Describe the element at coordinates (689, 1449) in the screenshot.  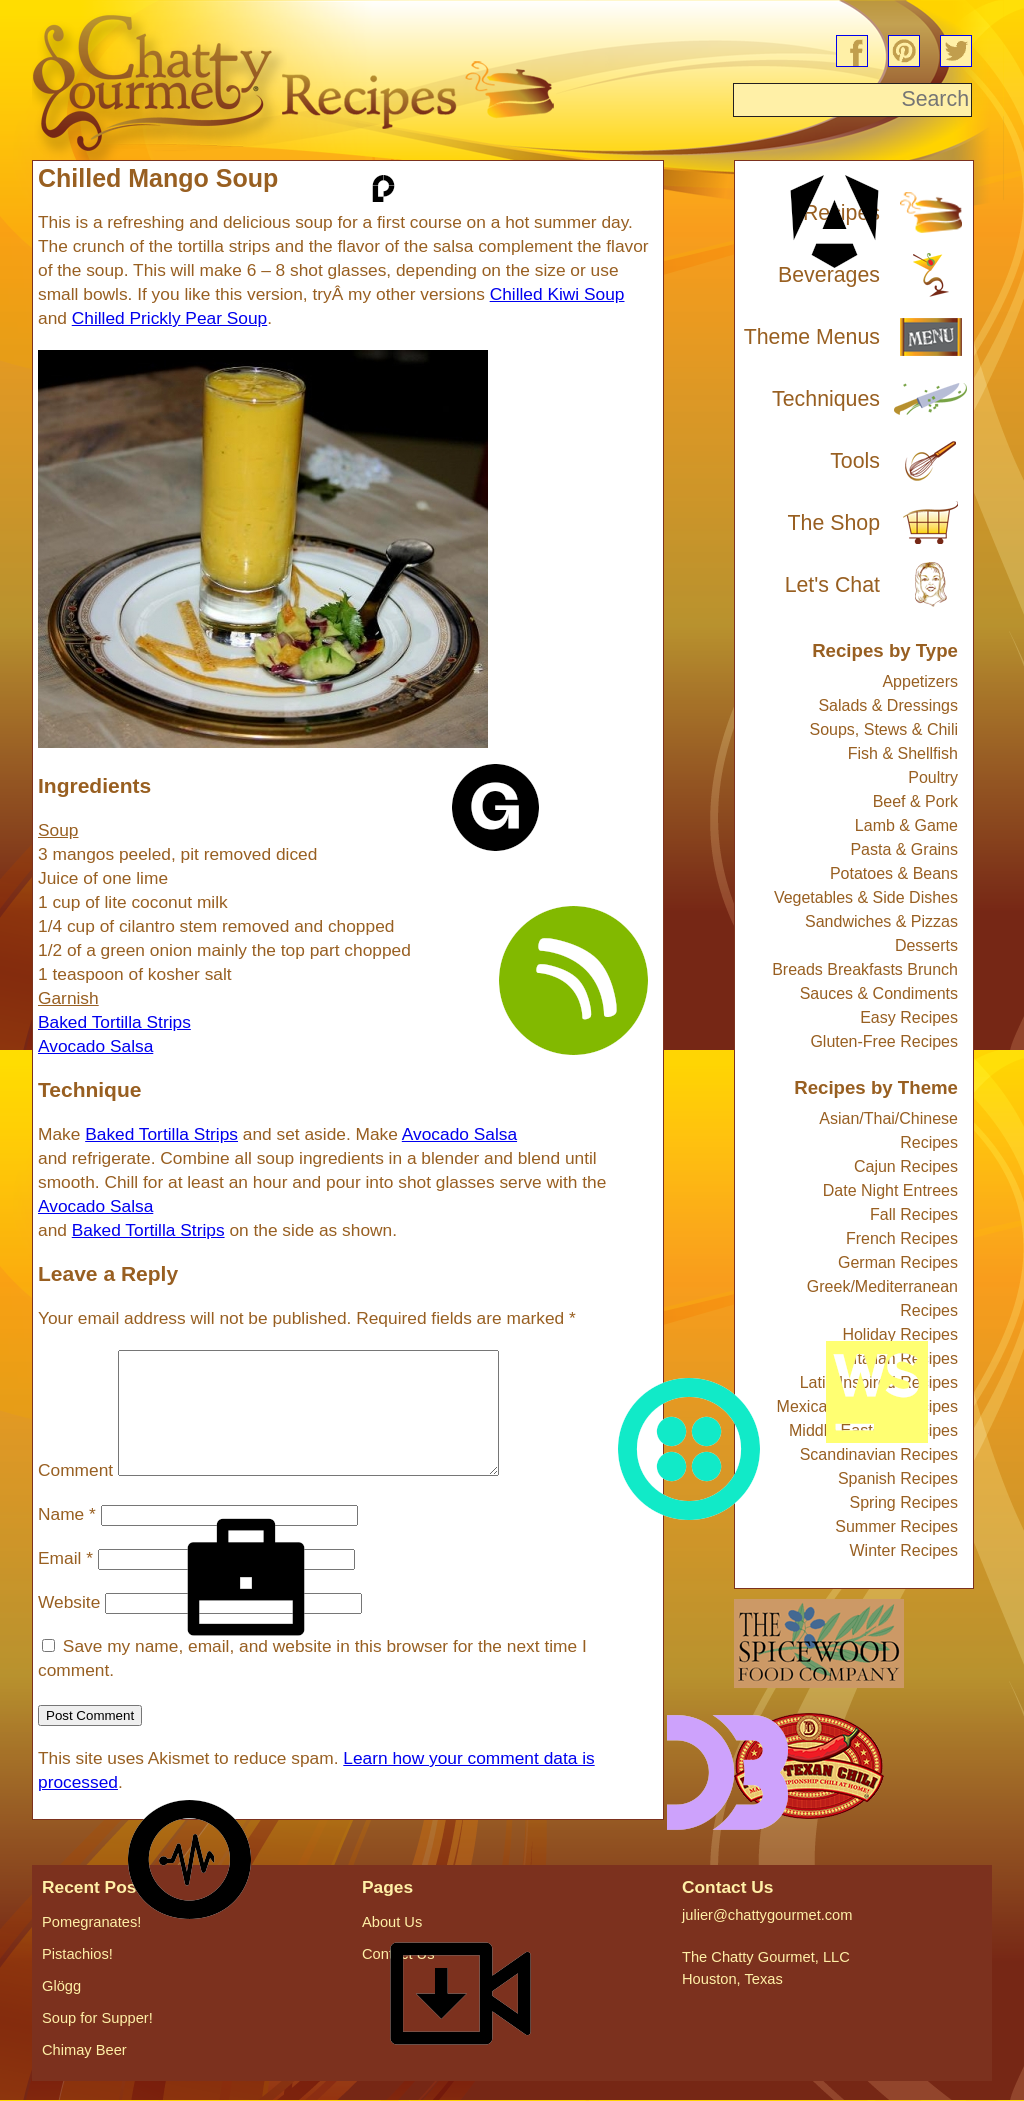
I see `twilio logo - cloud communications platform` at that location.